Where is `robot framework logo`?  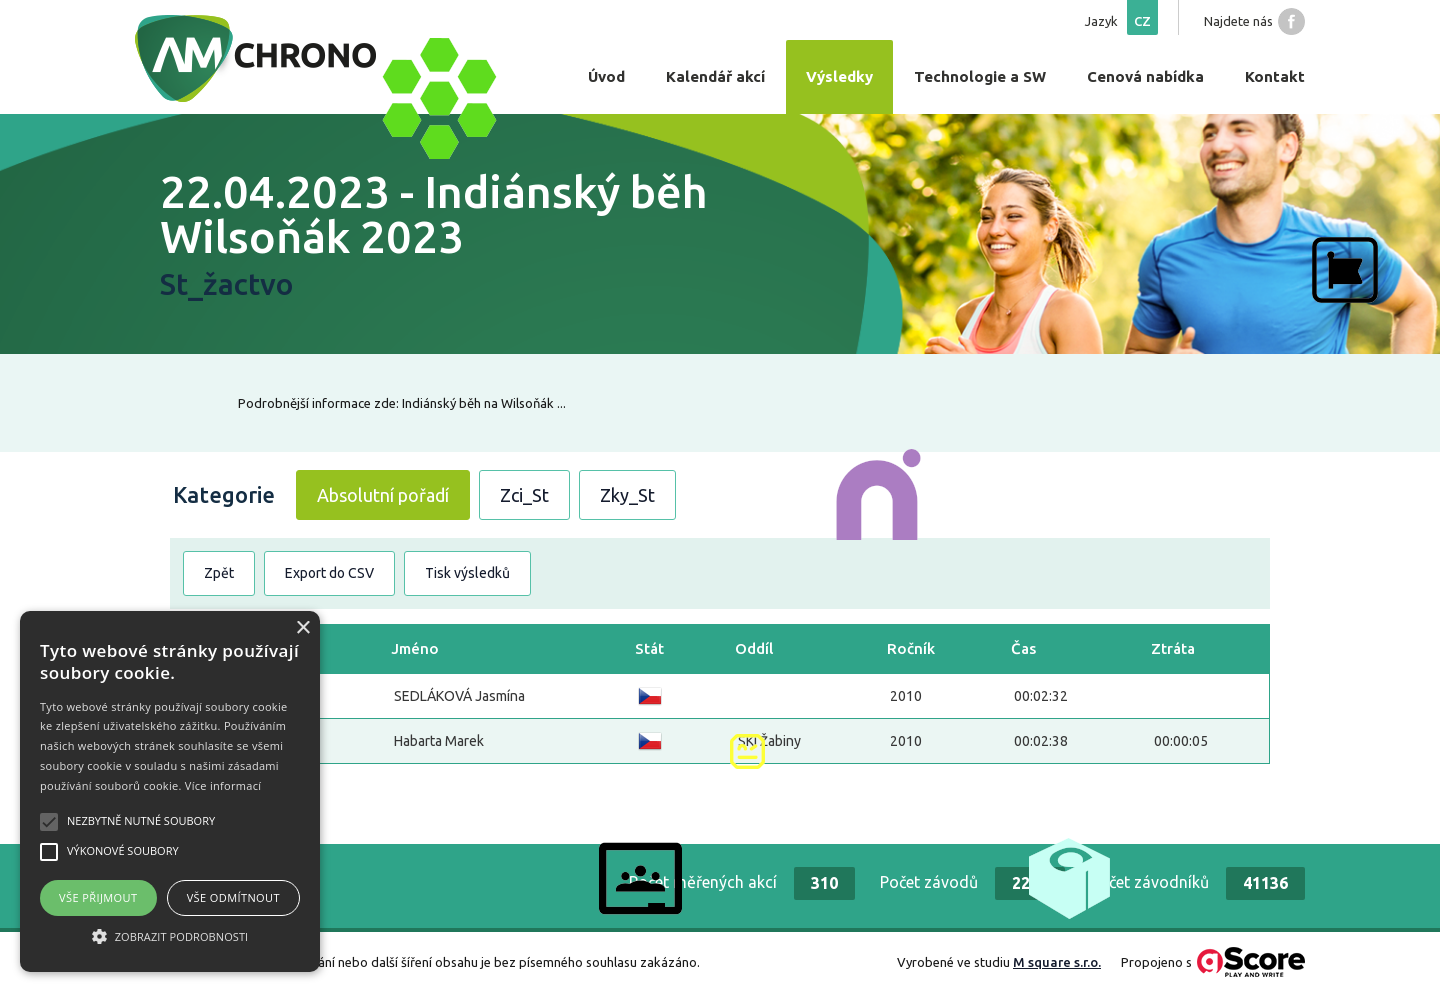 robot framework logo is located at coordinates (747, 751).